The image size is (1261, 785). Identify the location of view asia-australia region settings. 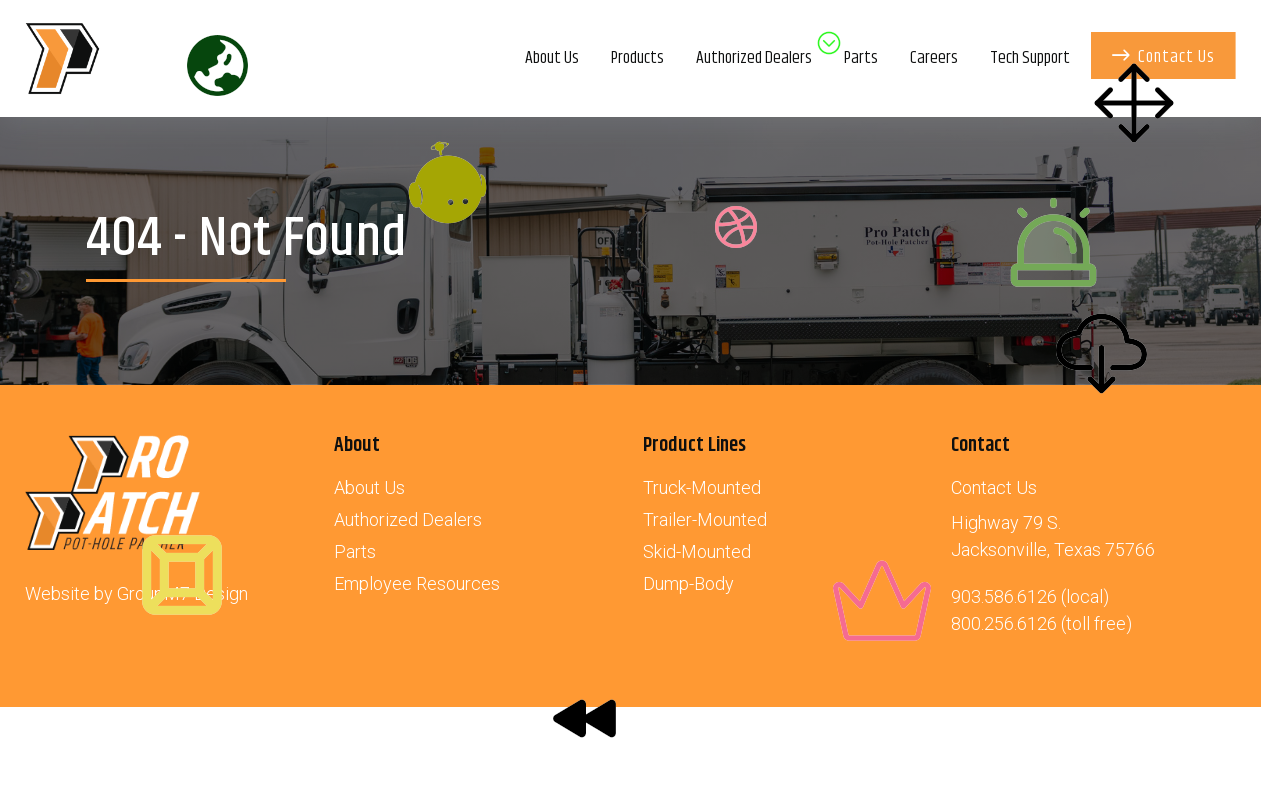
(217, 65).